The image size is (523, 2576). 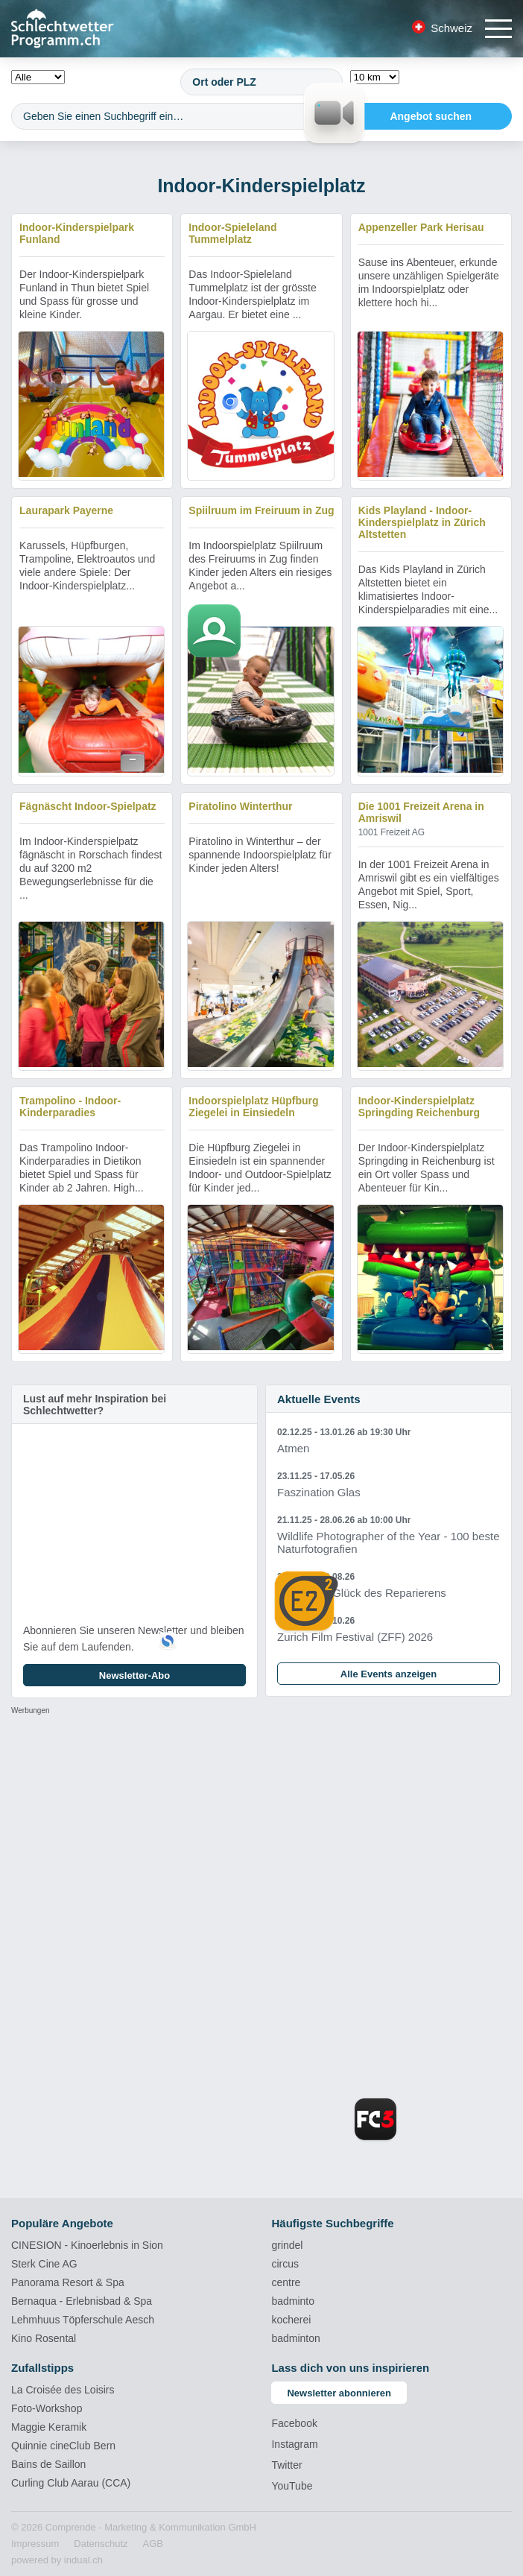 I want to click on open camera or start video recording, so click(x=334, y=113).